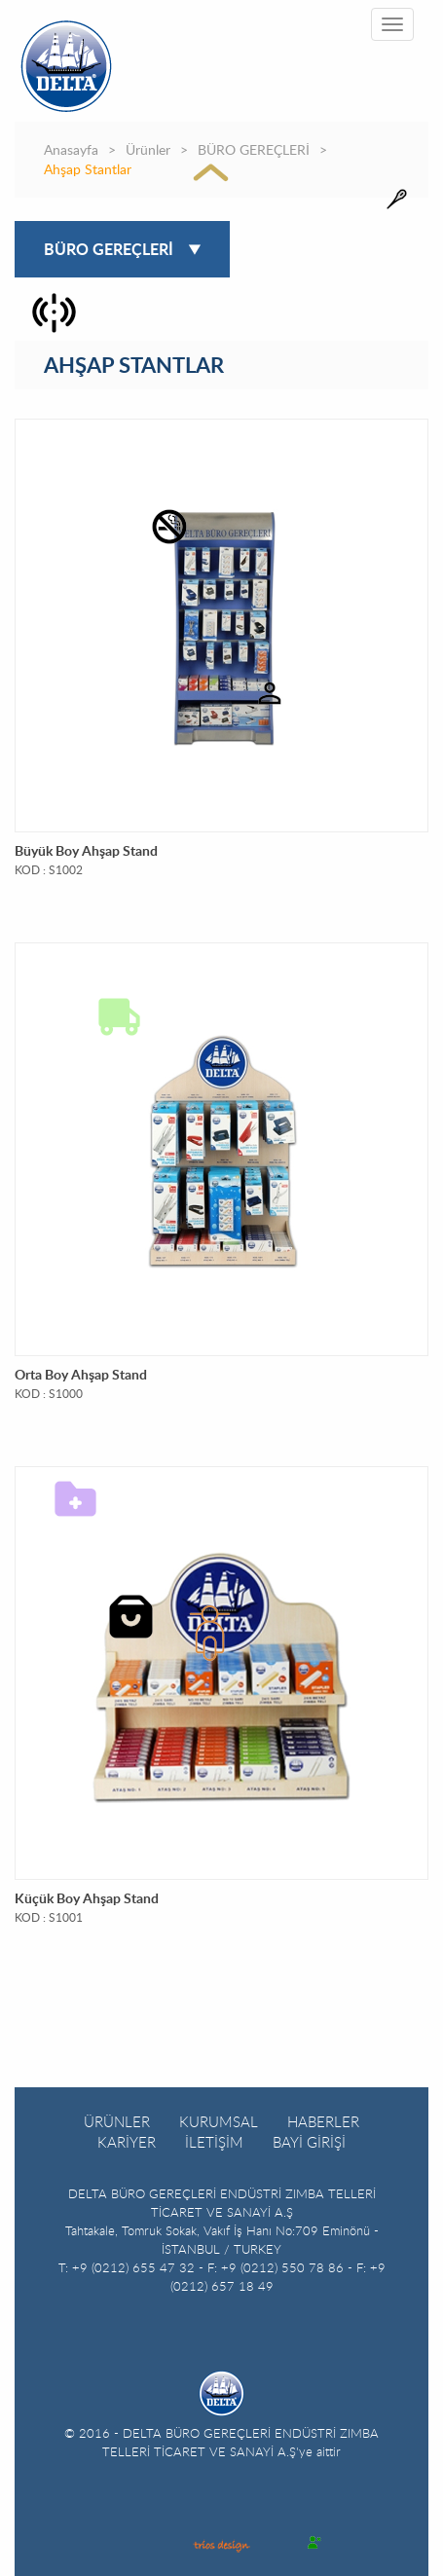  Describe the element at coordinates (169, 527) in the screenshot. I see `indicates a no smoking zone or policy` at that location.